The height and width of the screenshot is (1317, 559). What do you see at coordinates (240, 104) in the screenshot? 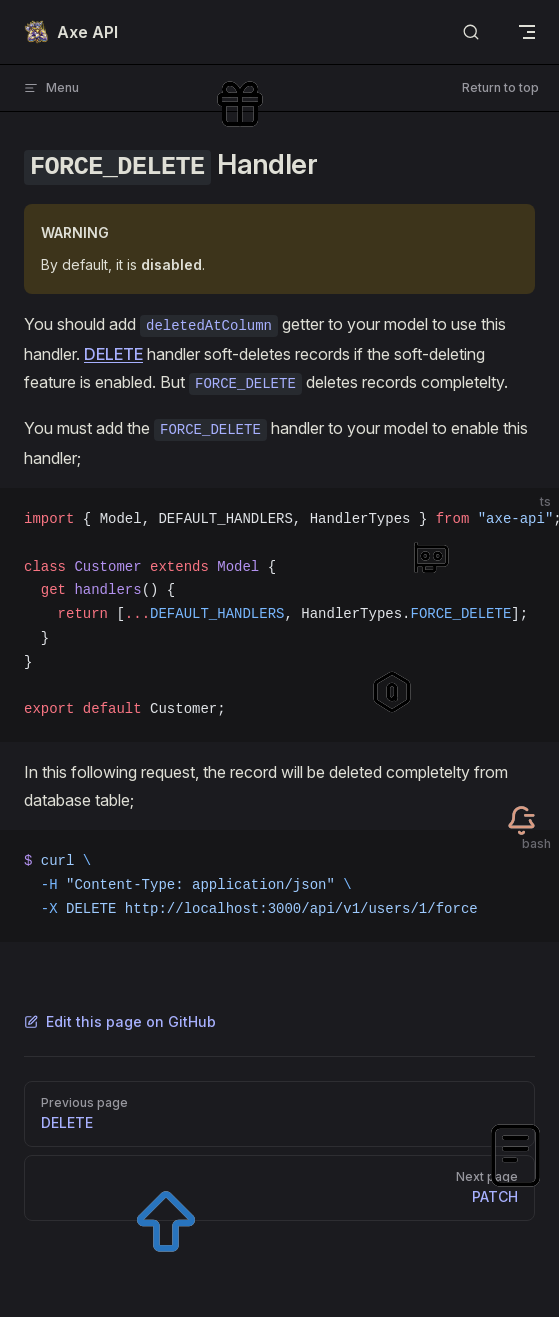
I see `view or redeem a gift` at bounding box center [240, 104].